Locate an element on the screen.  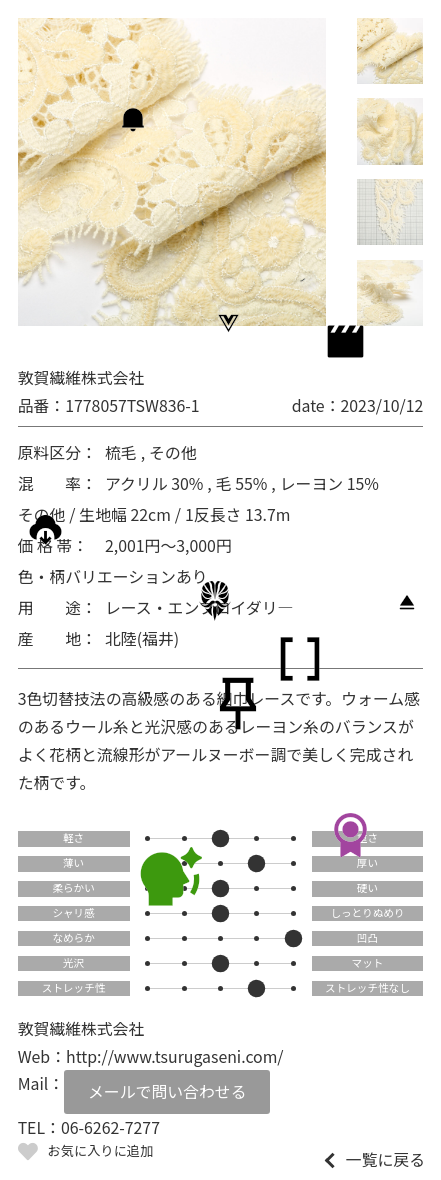
download file from cloud storage is located at coordinates (45, 529).